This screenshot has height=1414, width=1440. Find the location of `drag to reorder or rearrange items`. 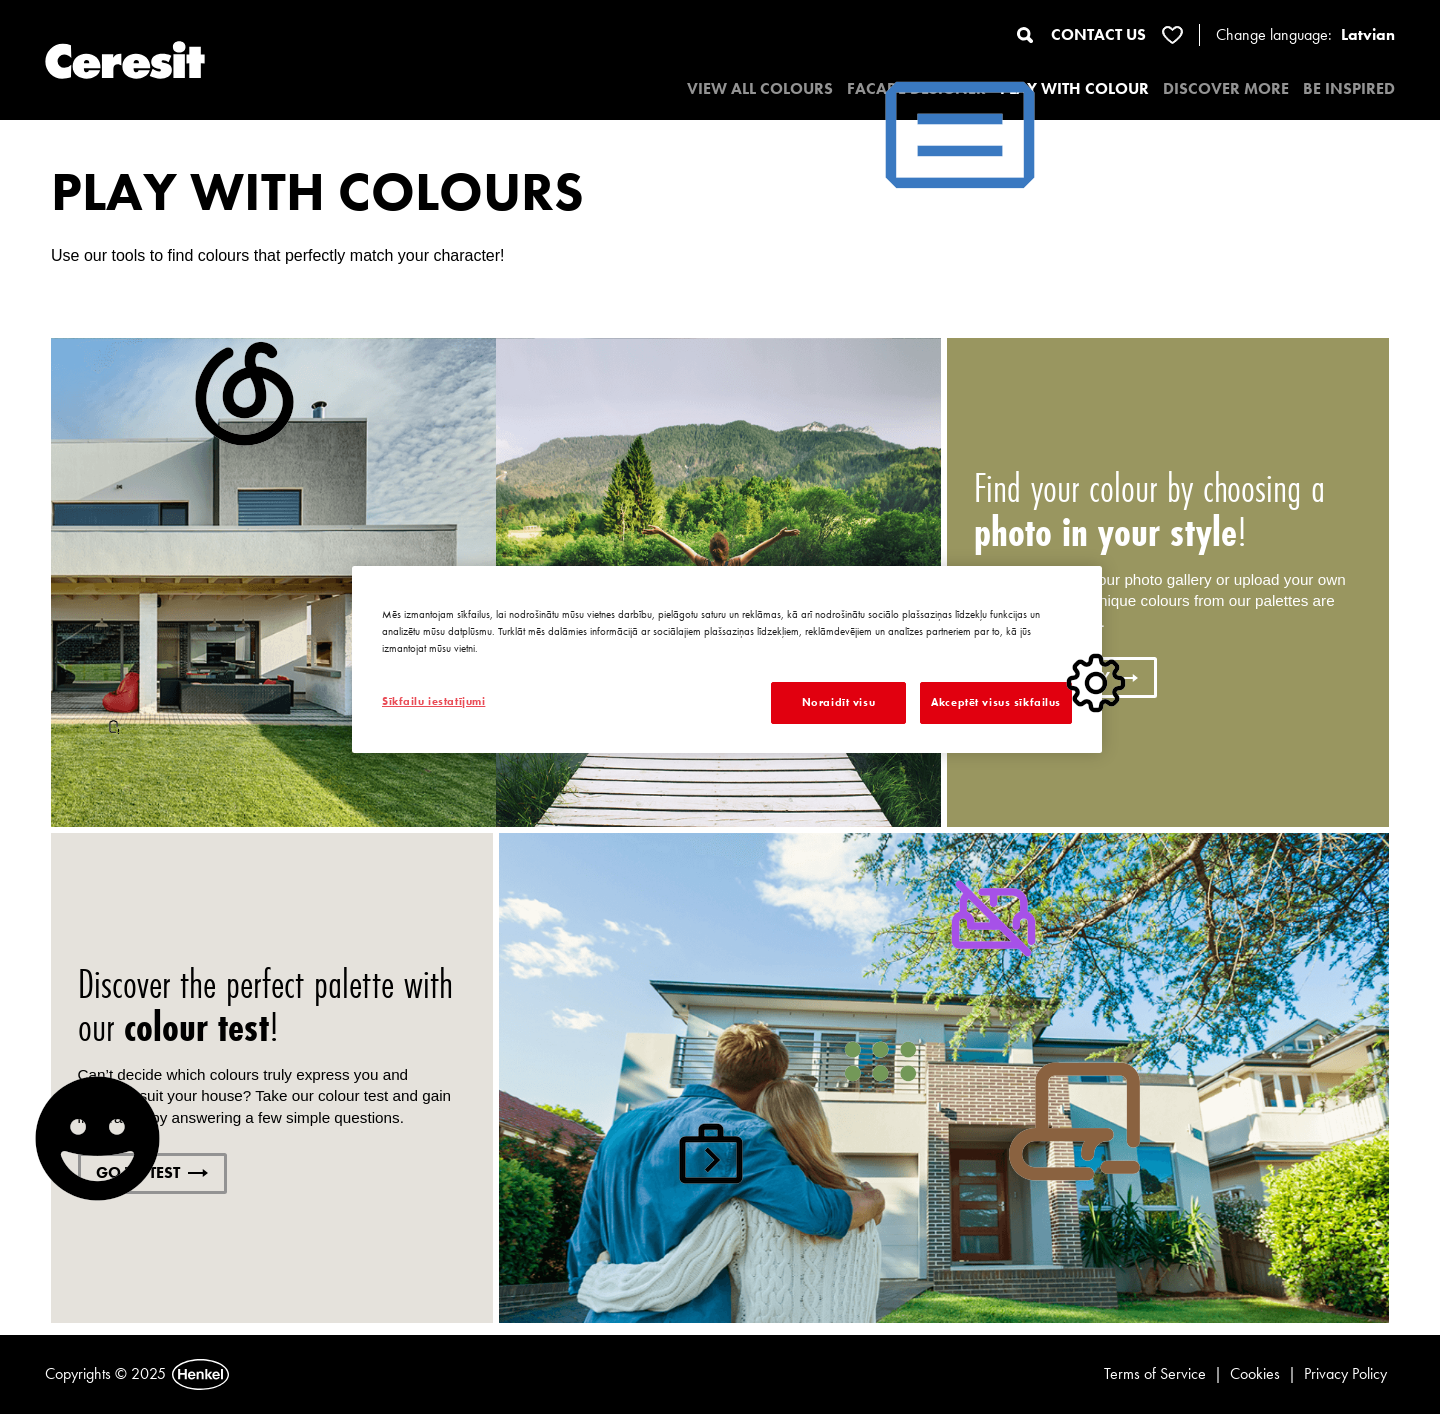

drag to reorder or rearrange items is located at coordinates (880, 1061).